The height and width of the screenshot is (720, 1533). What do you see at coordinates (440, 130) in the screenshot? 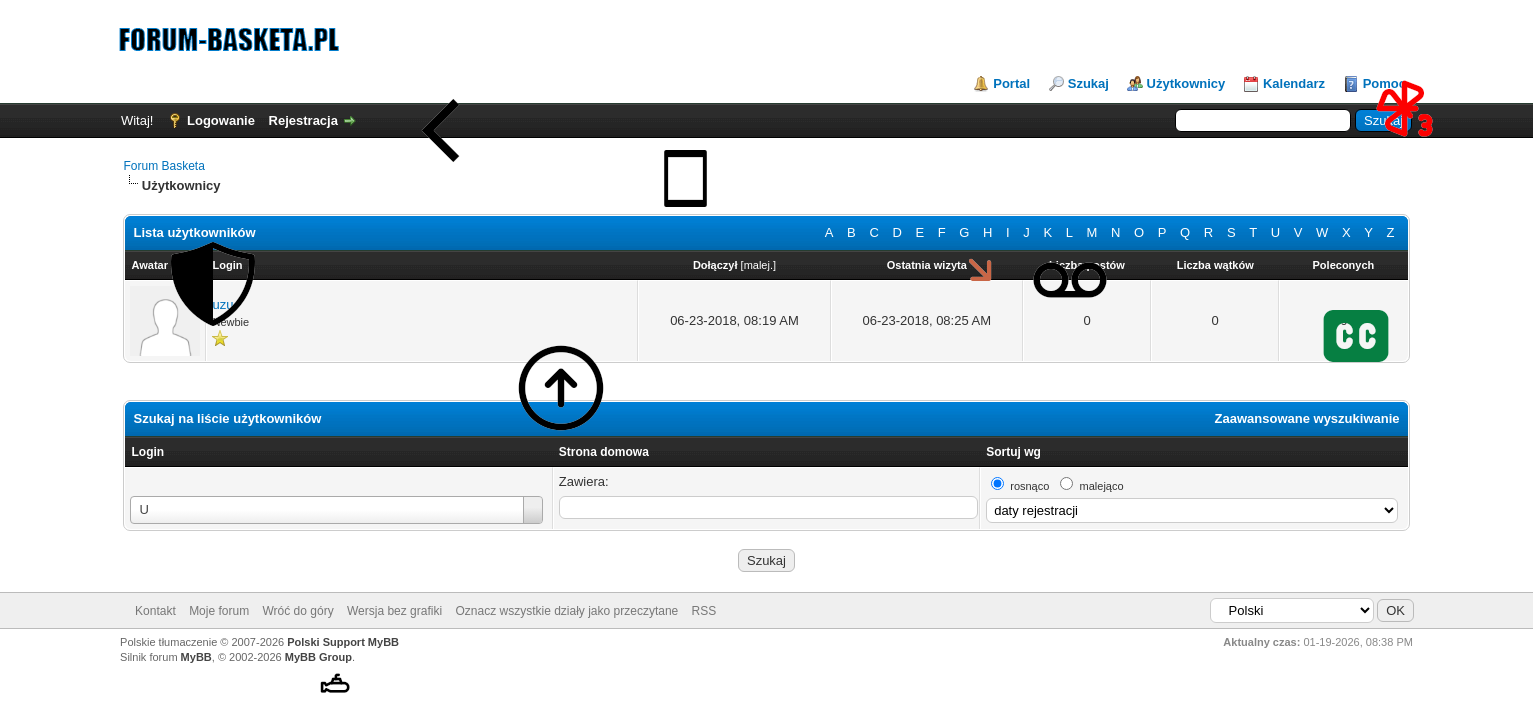
I see `go back to the previous screen` at bounding box center [440, 130].